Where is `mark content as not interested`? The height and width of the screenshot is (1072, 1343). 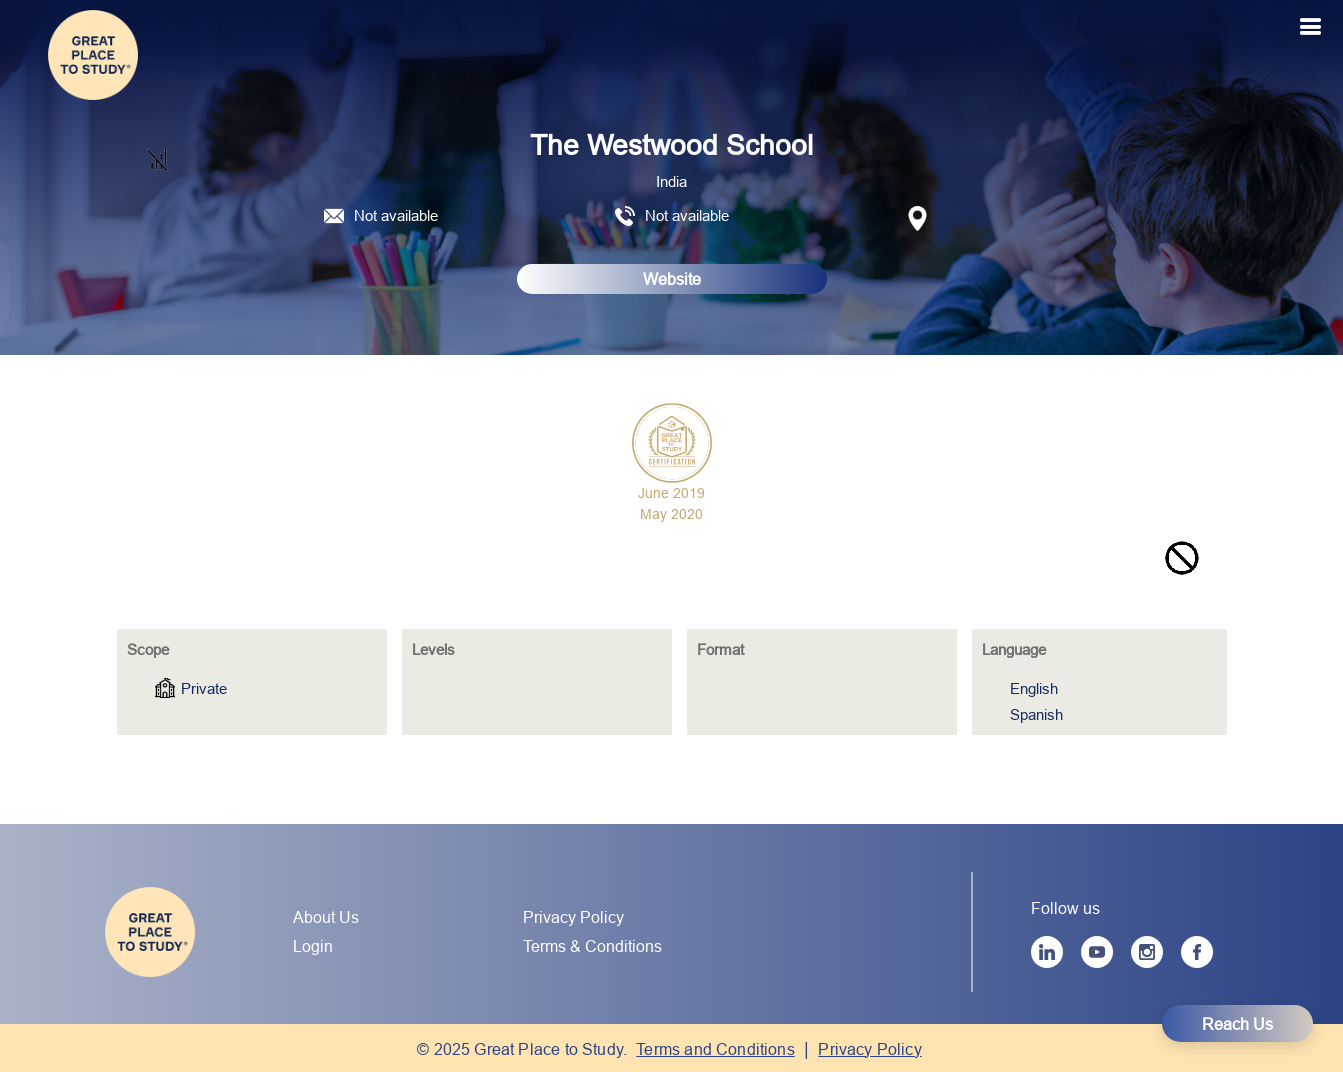
mark content as not interested is located at coordinates (1182, 558).